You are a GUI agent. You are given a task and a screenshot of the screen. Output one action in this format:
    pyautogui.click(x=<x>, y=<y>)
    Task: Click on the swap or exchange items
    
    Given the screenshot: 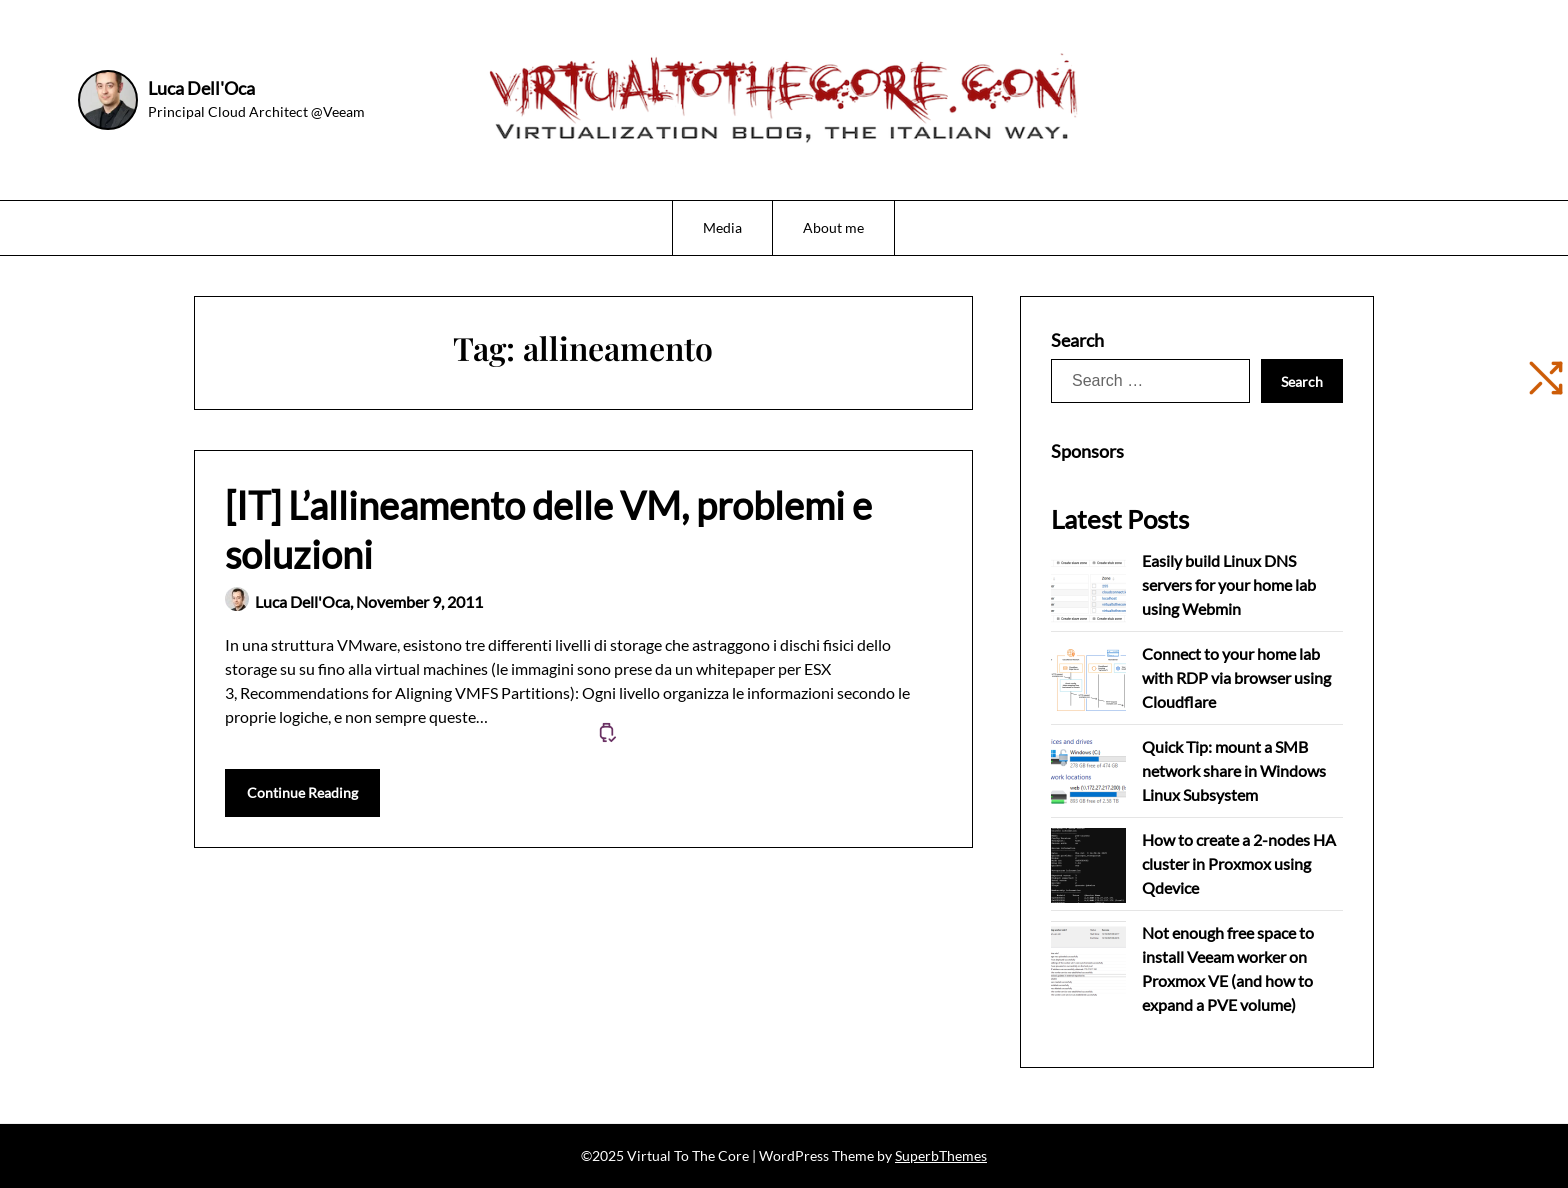 What is the action you would take?
    pyautogui.click(x=1546, y=378)
    